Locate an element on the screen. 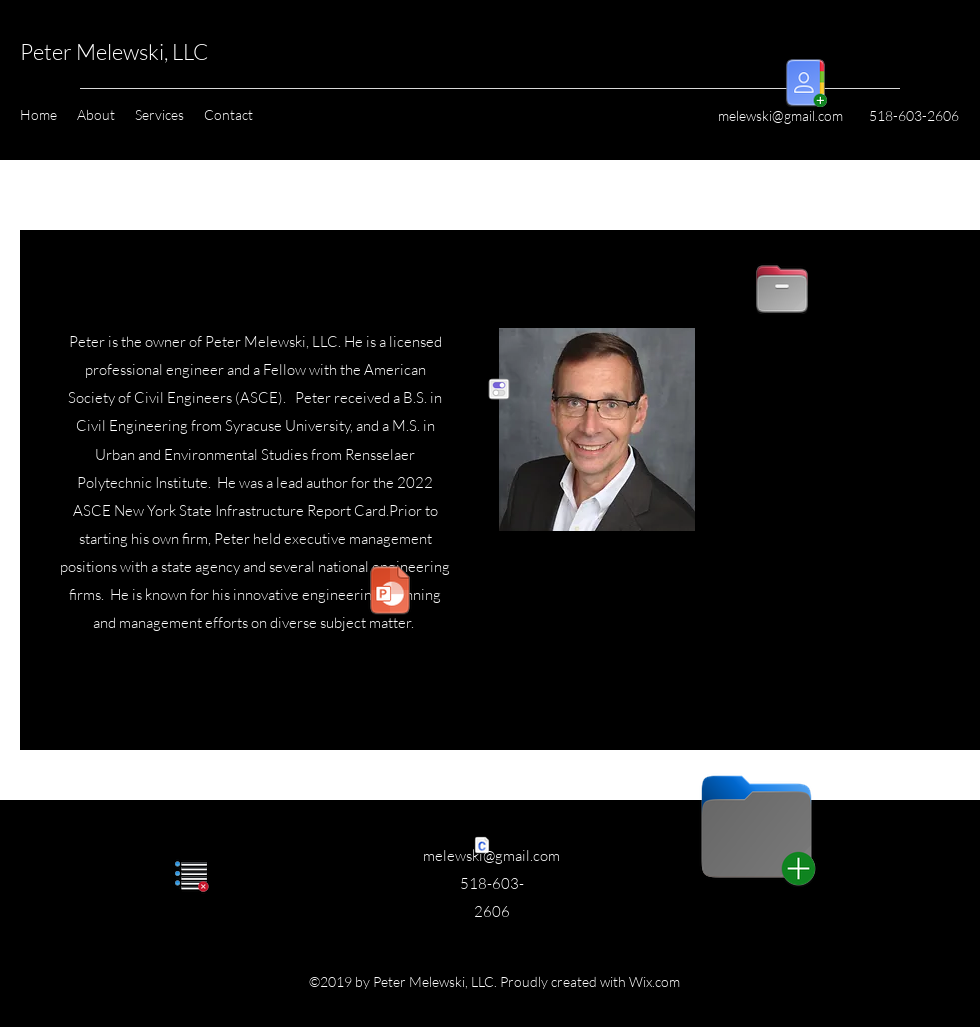  open system tweaks or customization settings is located at coordinates (499, 389).